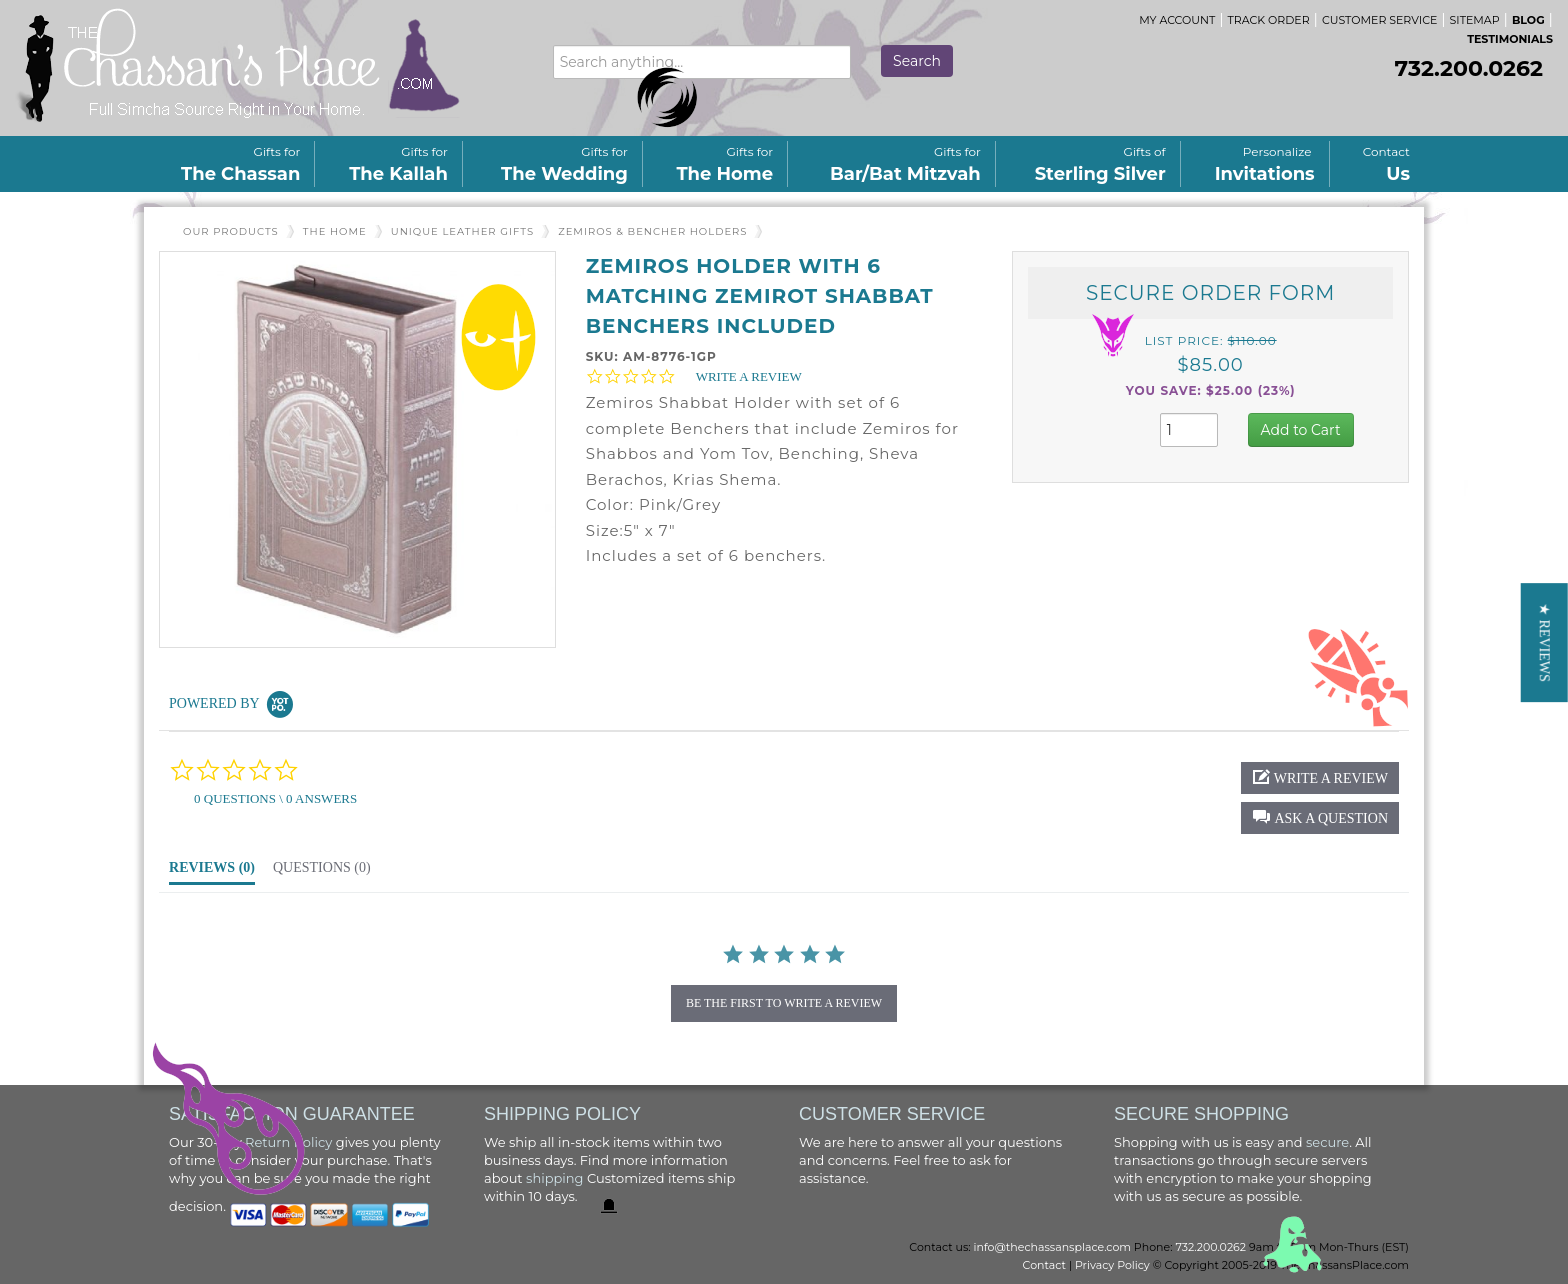 This screenshot has width=1568, height=1284. What do you see at coordinates (609, 1206) in the screenshot?
I see `indicates a deceased character or game over state` at bounding box center [609, 1206].